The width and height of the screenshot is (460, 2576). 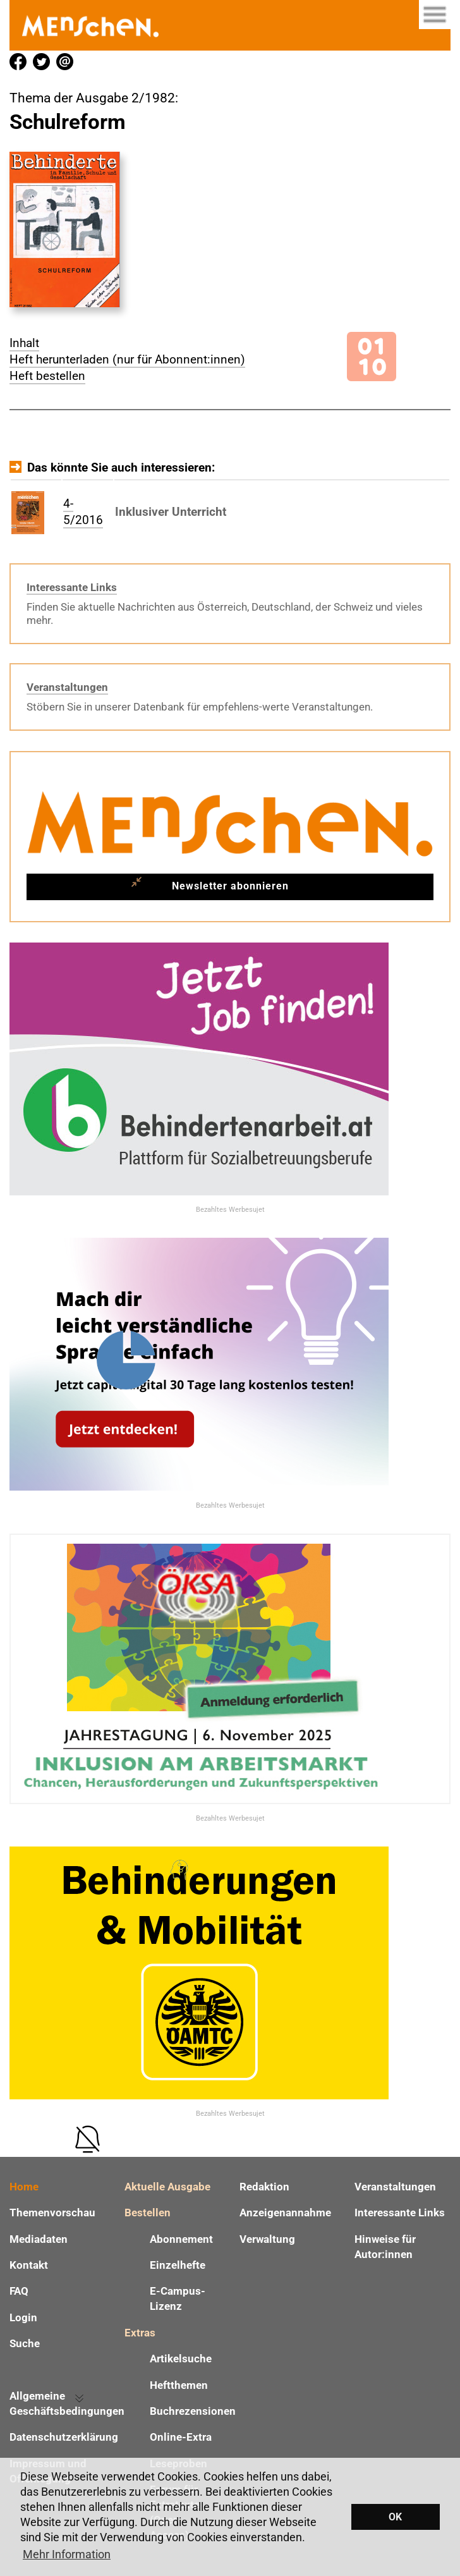 I want to click on view data breakdown or statistics, so click(x=126, y=1360).